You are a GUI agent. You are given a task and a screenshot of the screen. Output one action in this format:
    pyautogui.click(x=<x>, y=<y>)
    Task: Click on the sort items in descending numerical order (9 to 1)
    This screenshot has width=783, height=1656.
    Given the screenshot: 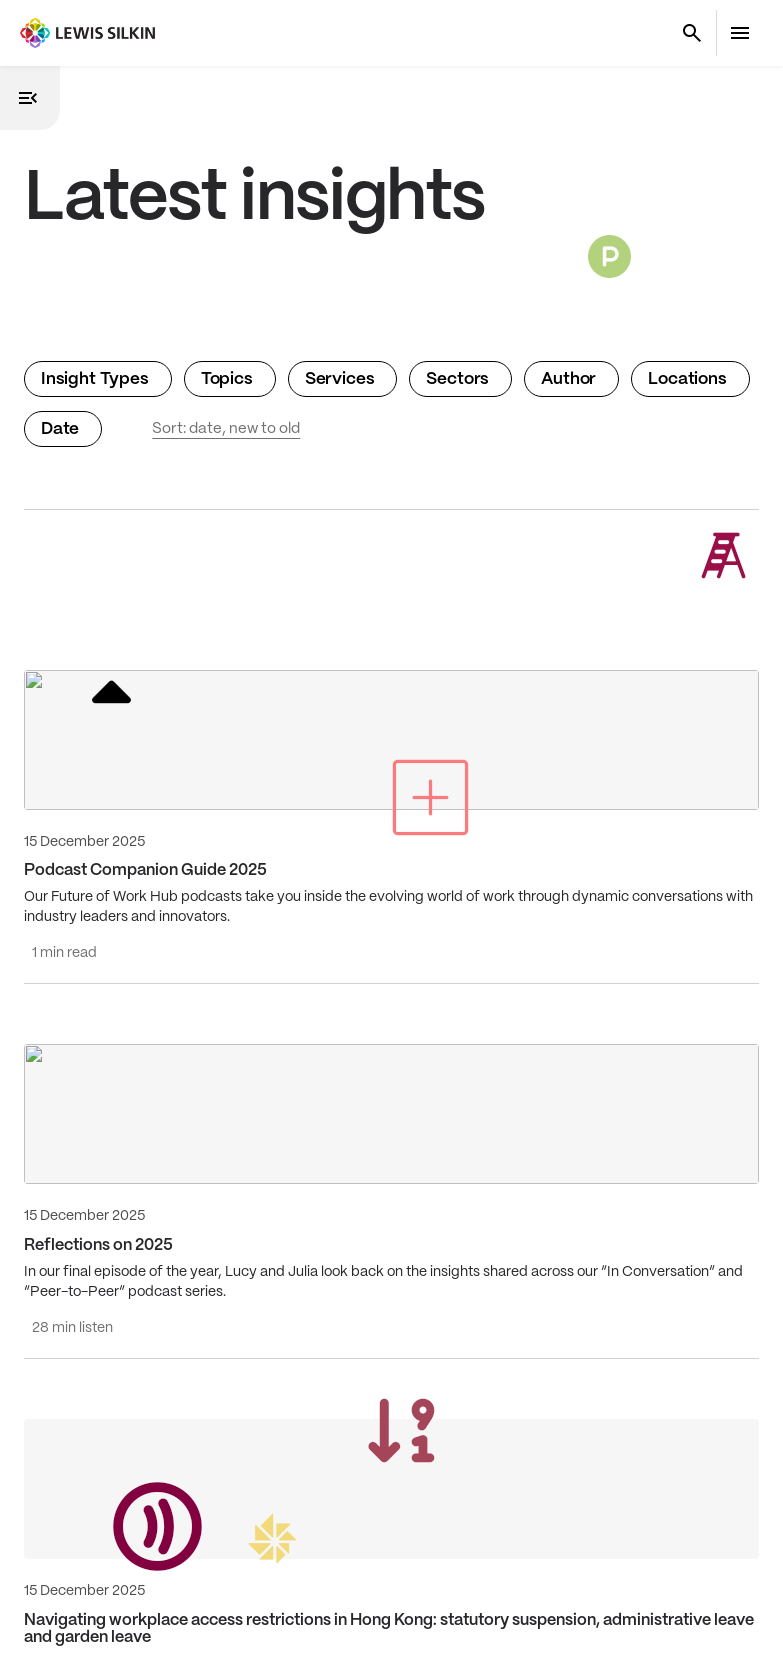 What is the action you would take?
    pyautogui.click(x=402, y=1430)
    